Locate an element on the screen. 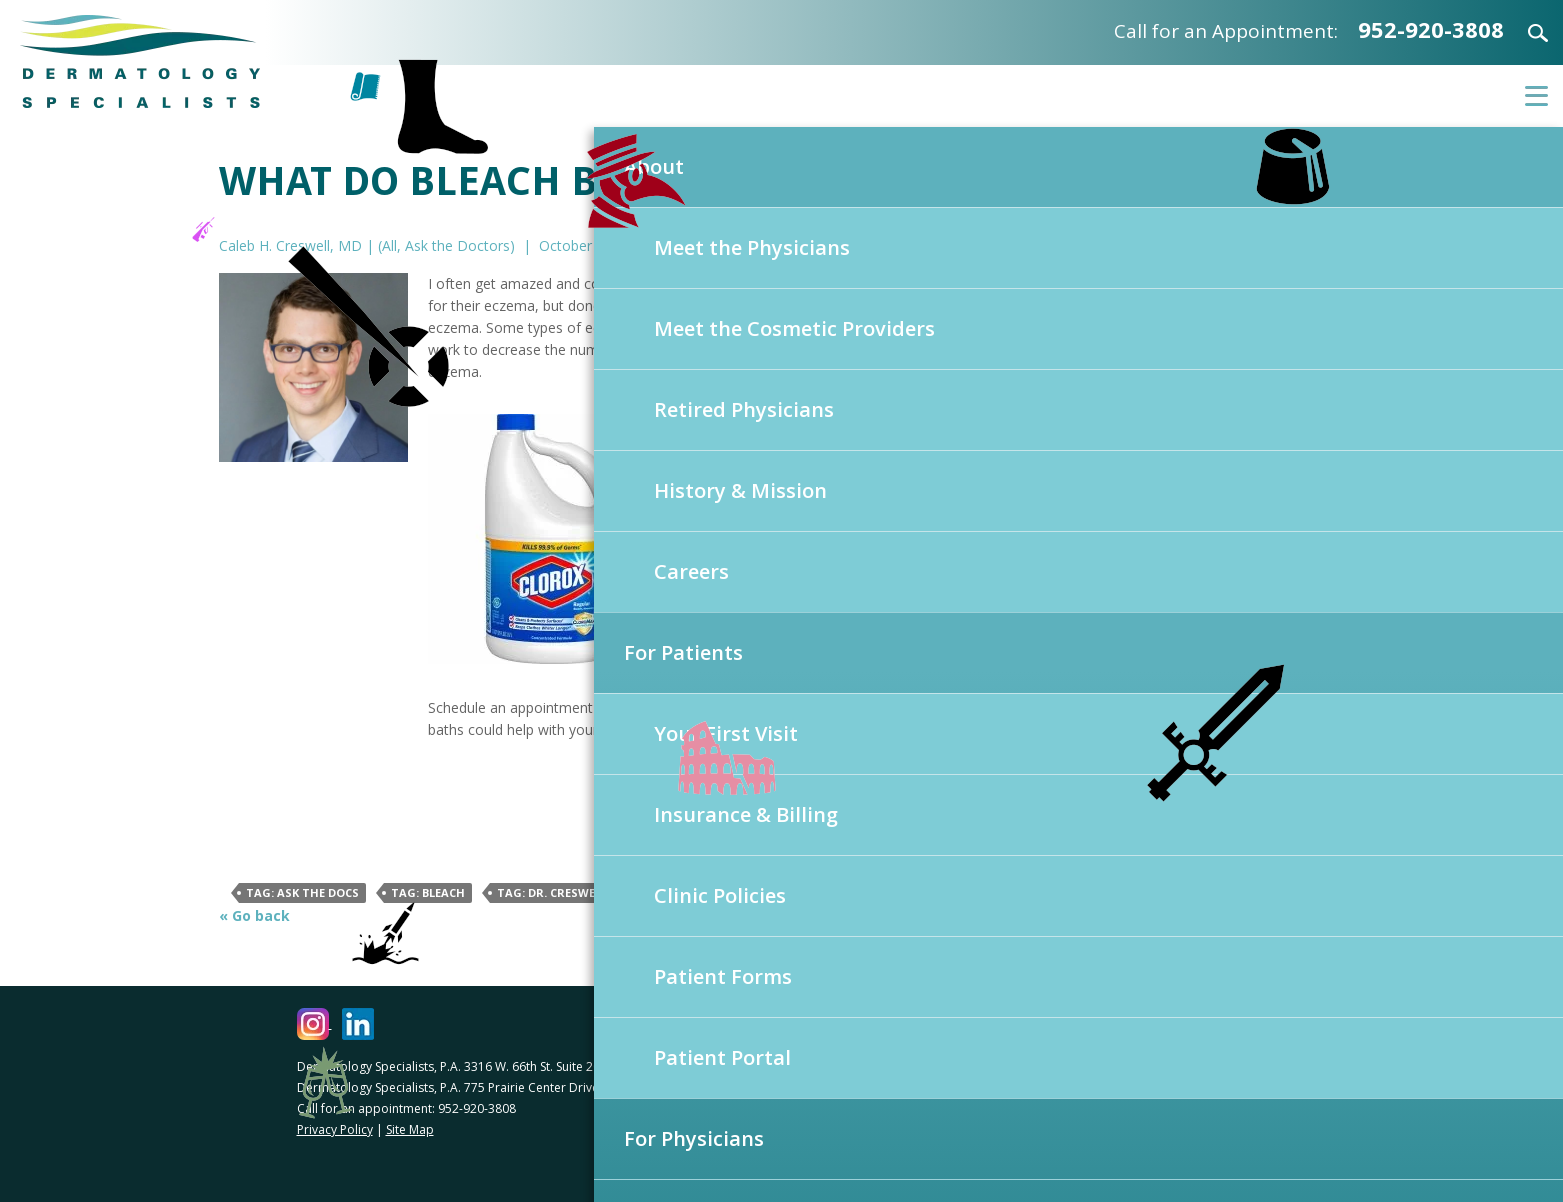  select assault rifle weapon is located at coordinates (203, 229).